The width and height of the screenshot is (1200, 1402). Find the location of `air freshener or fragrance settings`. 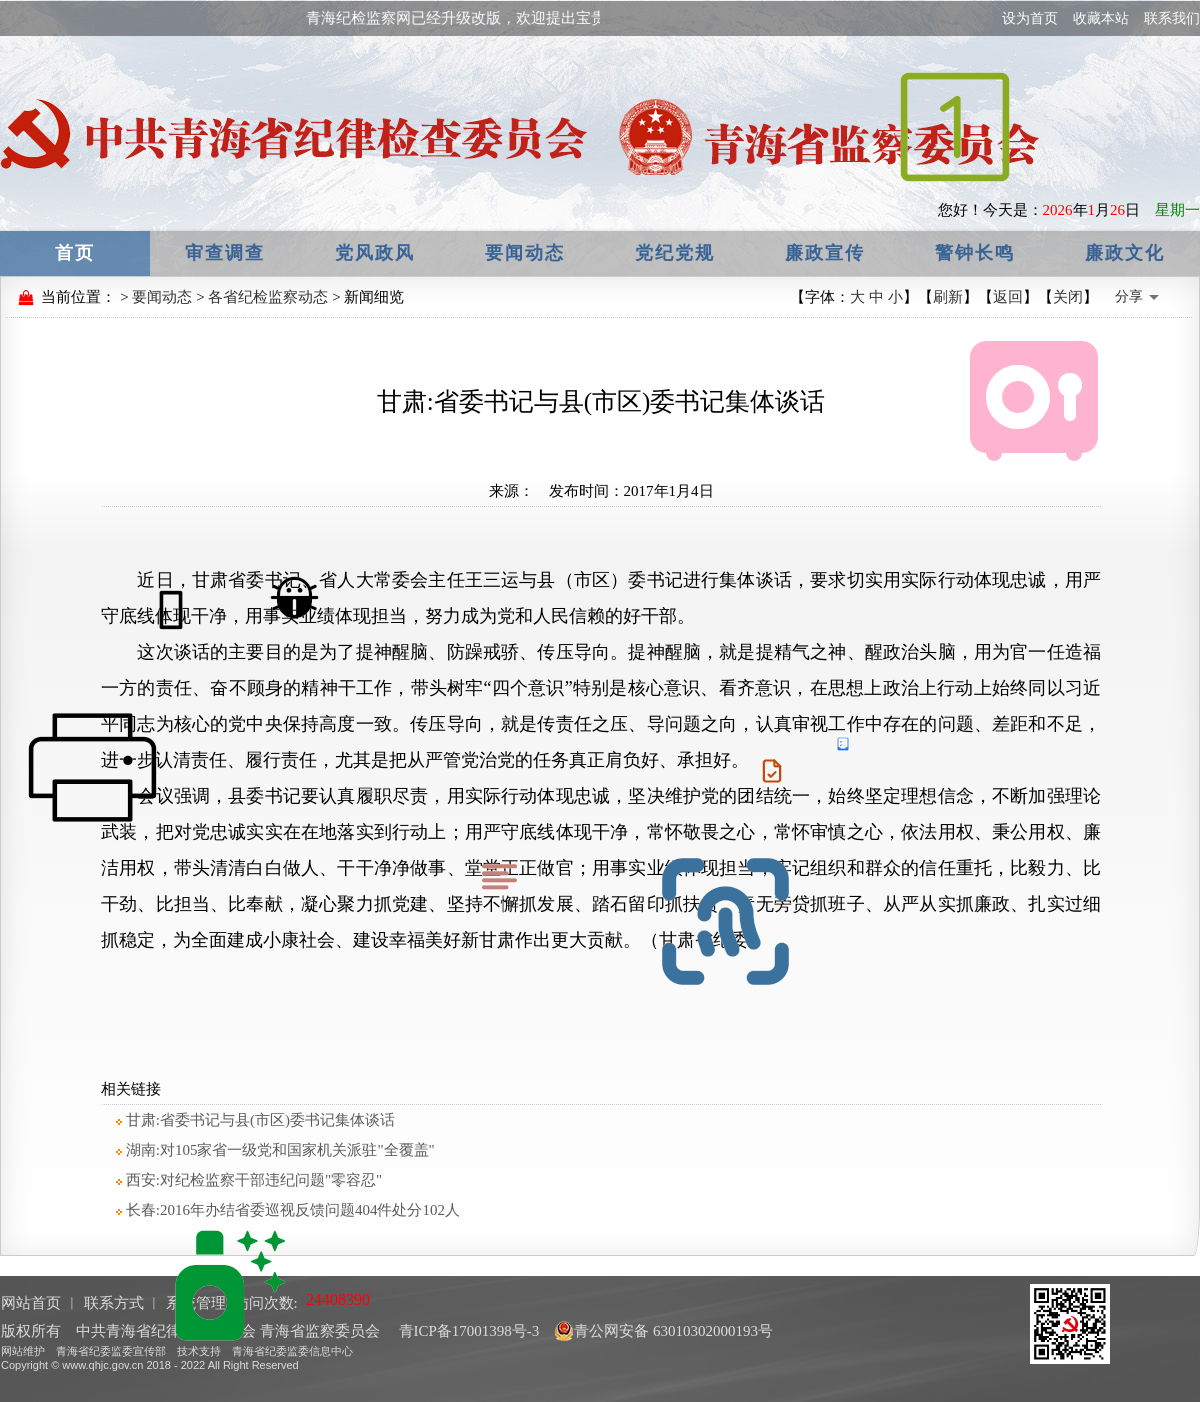

air freshener or fragrance settings is located at coordinates (223, 1285).